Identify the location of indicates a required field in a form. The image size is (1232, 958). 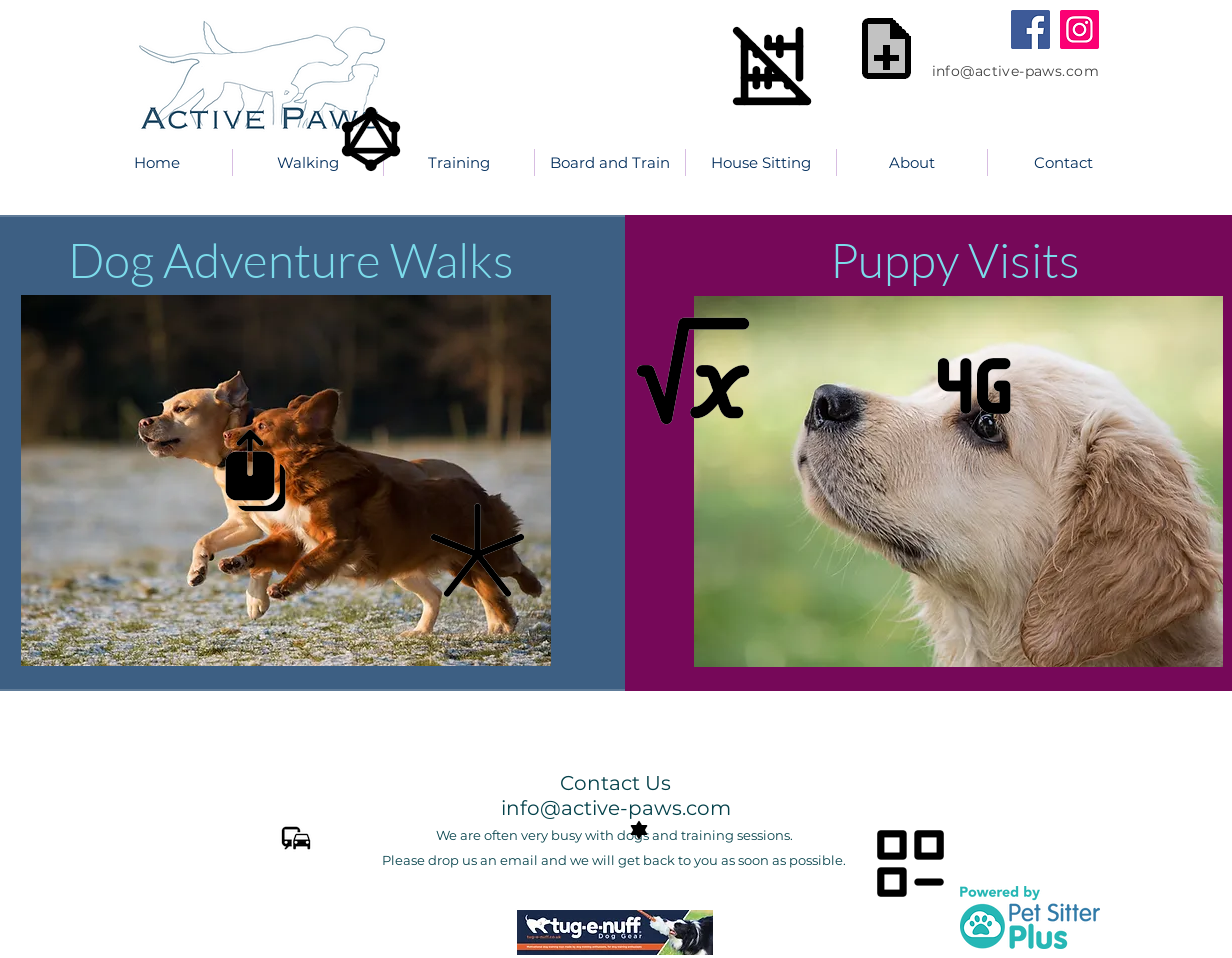
(477, 554).